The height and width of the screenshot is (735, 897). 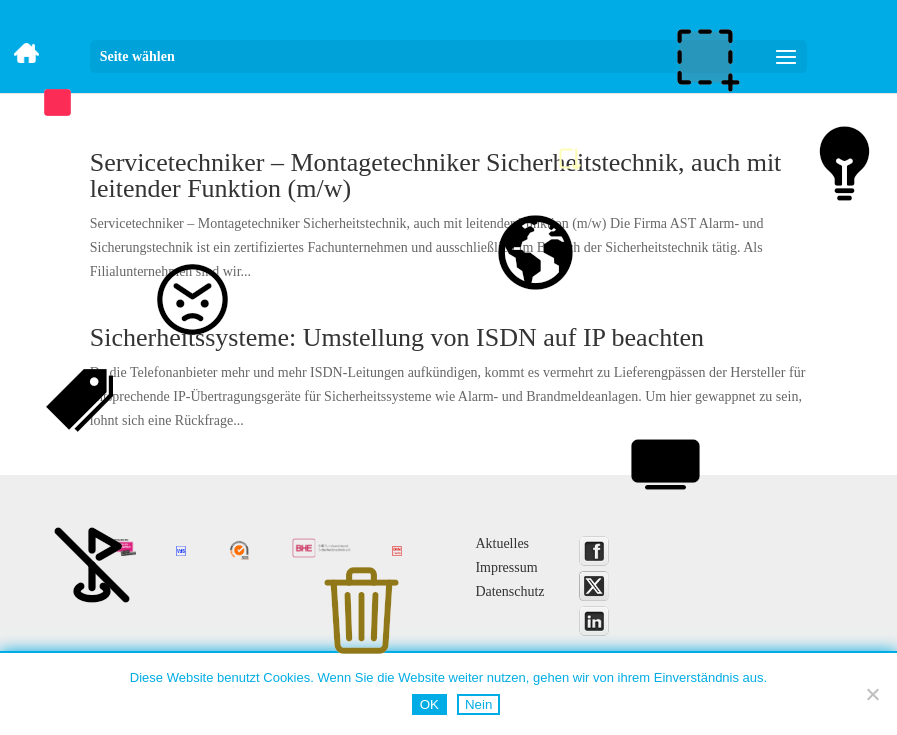 I want to click on auto-fit content to bottom boundary, so click(x=569, y=158).